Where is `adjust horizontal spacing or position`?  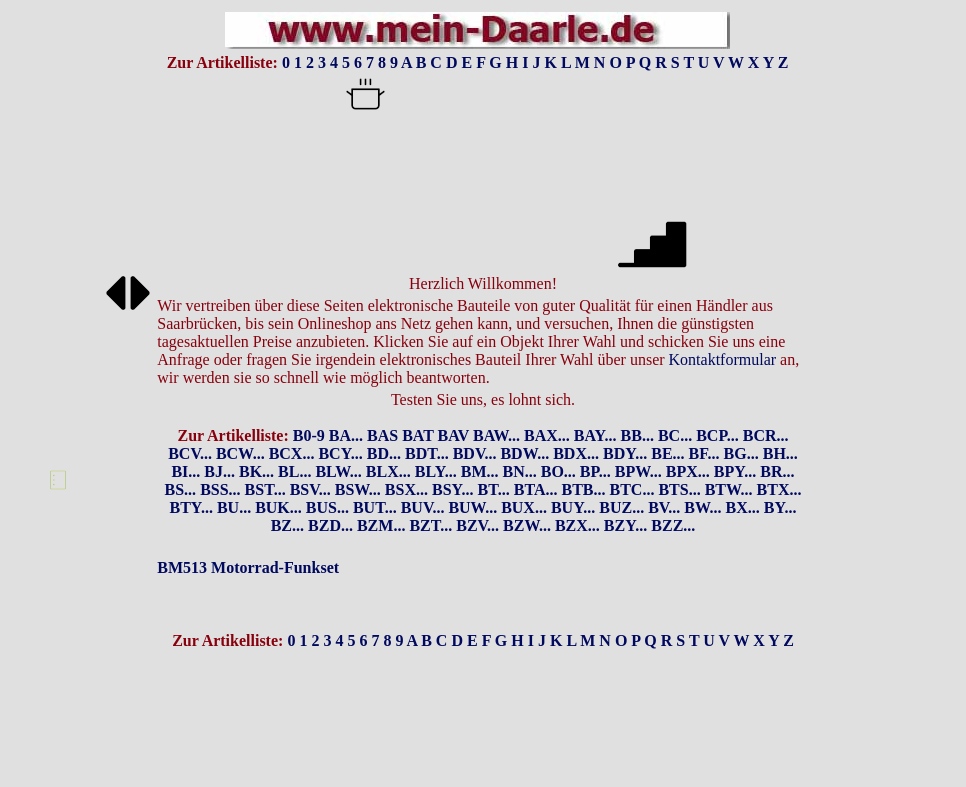
adjust horizontal spacing or position is located at coordinates (128, 293).